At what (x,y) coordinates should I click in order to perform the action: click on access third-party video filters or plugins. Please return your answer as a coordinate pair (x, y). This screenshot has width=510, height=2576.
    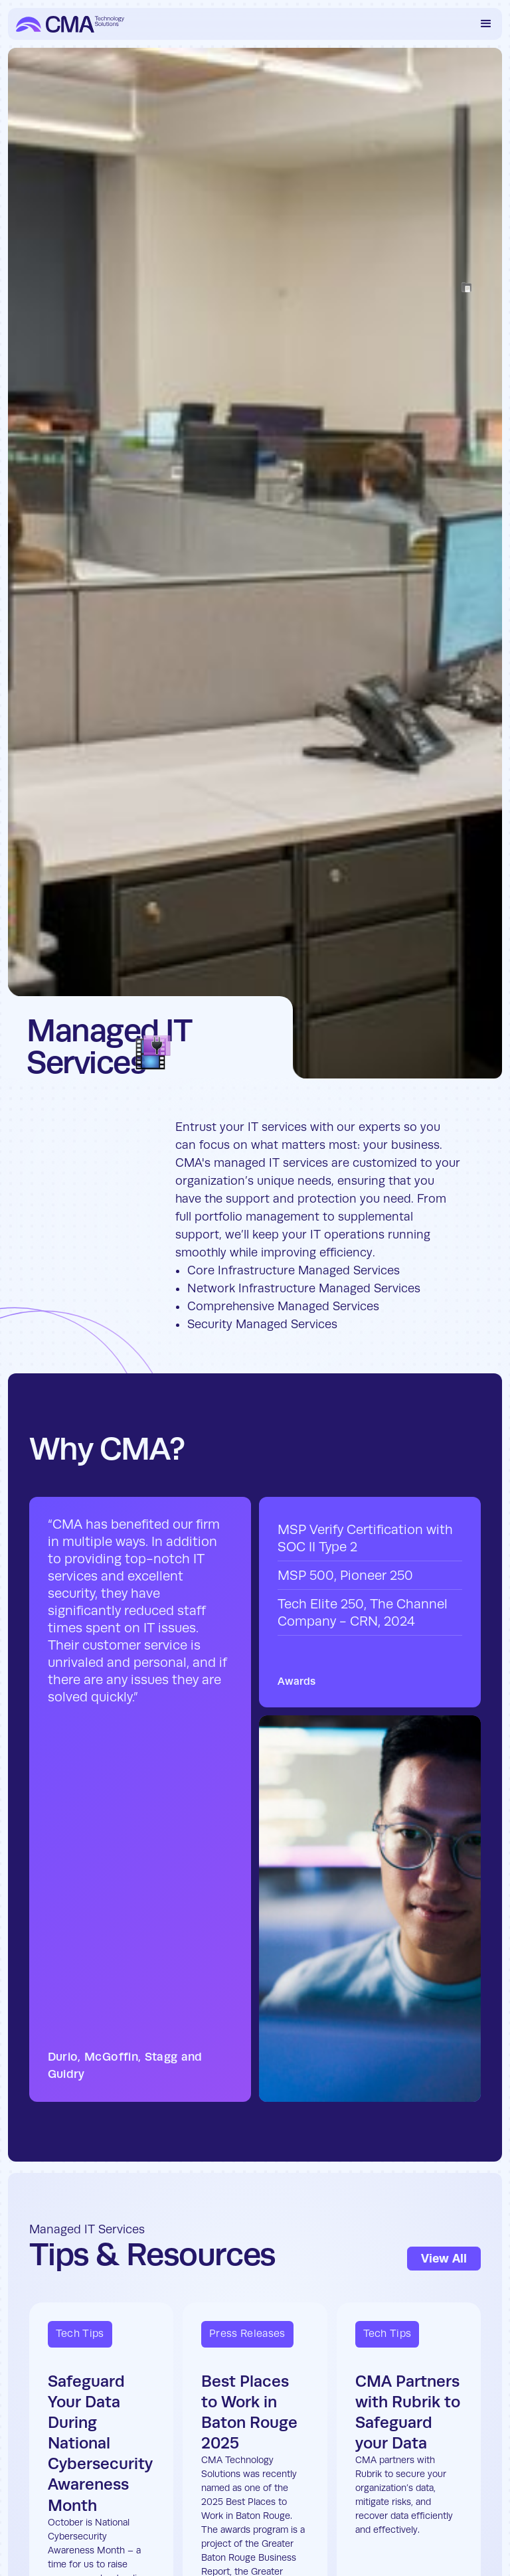
    Looking at the image, I should click on (153, 1052).